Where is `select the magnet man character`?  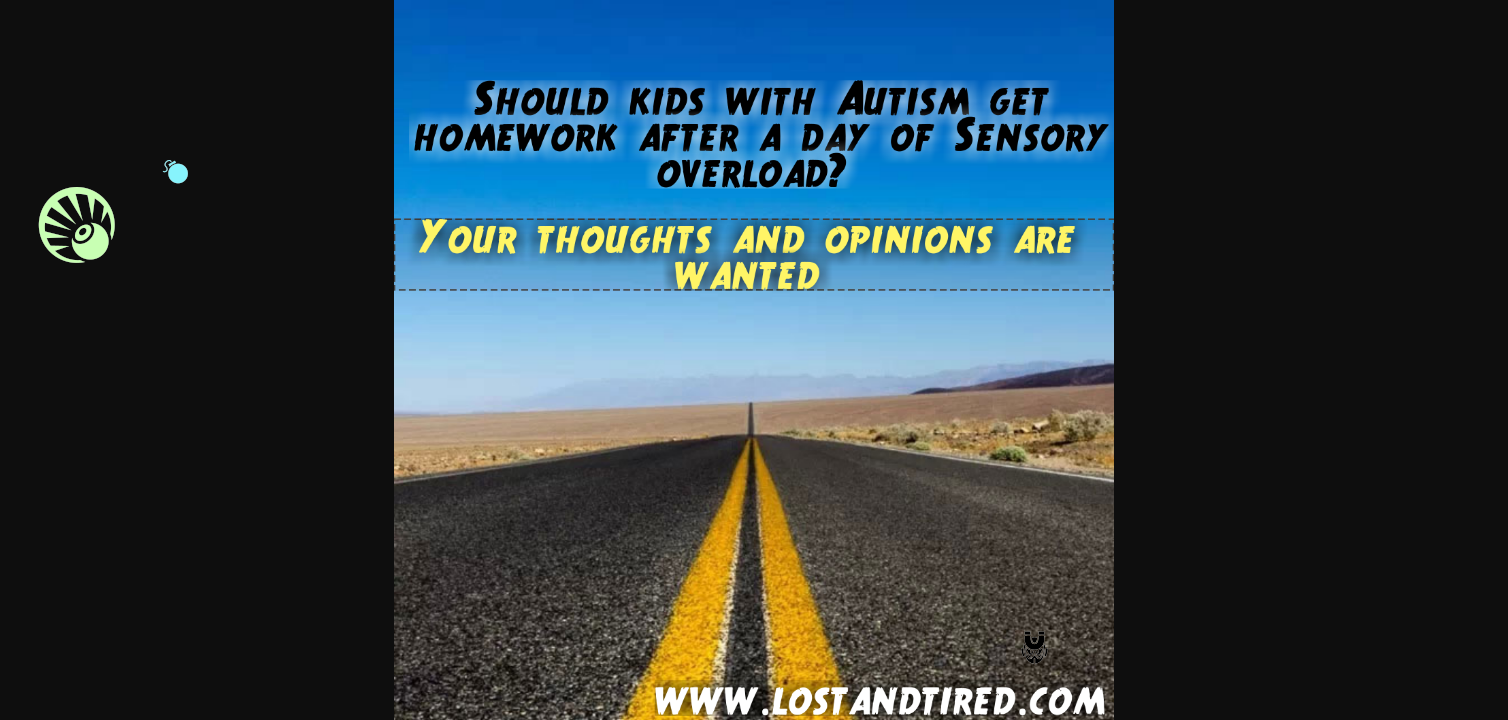
select the magnet man character is located at coordinates (1034, 647).